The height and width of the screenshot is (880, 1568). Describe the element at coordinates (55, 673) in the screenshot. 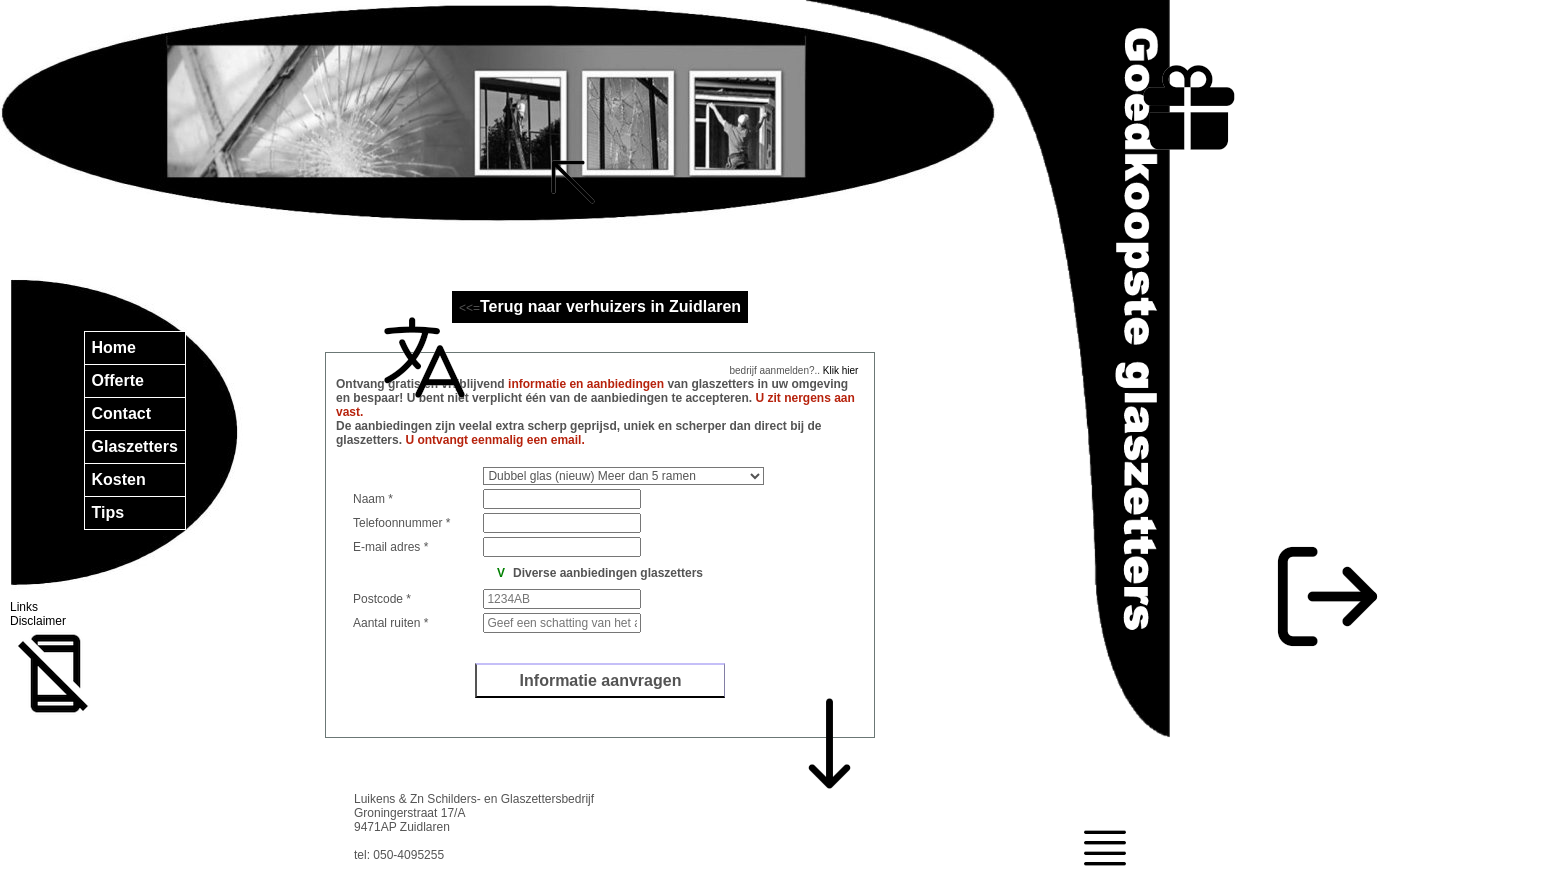

I see `no cell phone signal or service` at that location.